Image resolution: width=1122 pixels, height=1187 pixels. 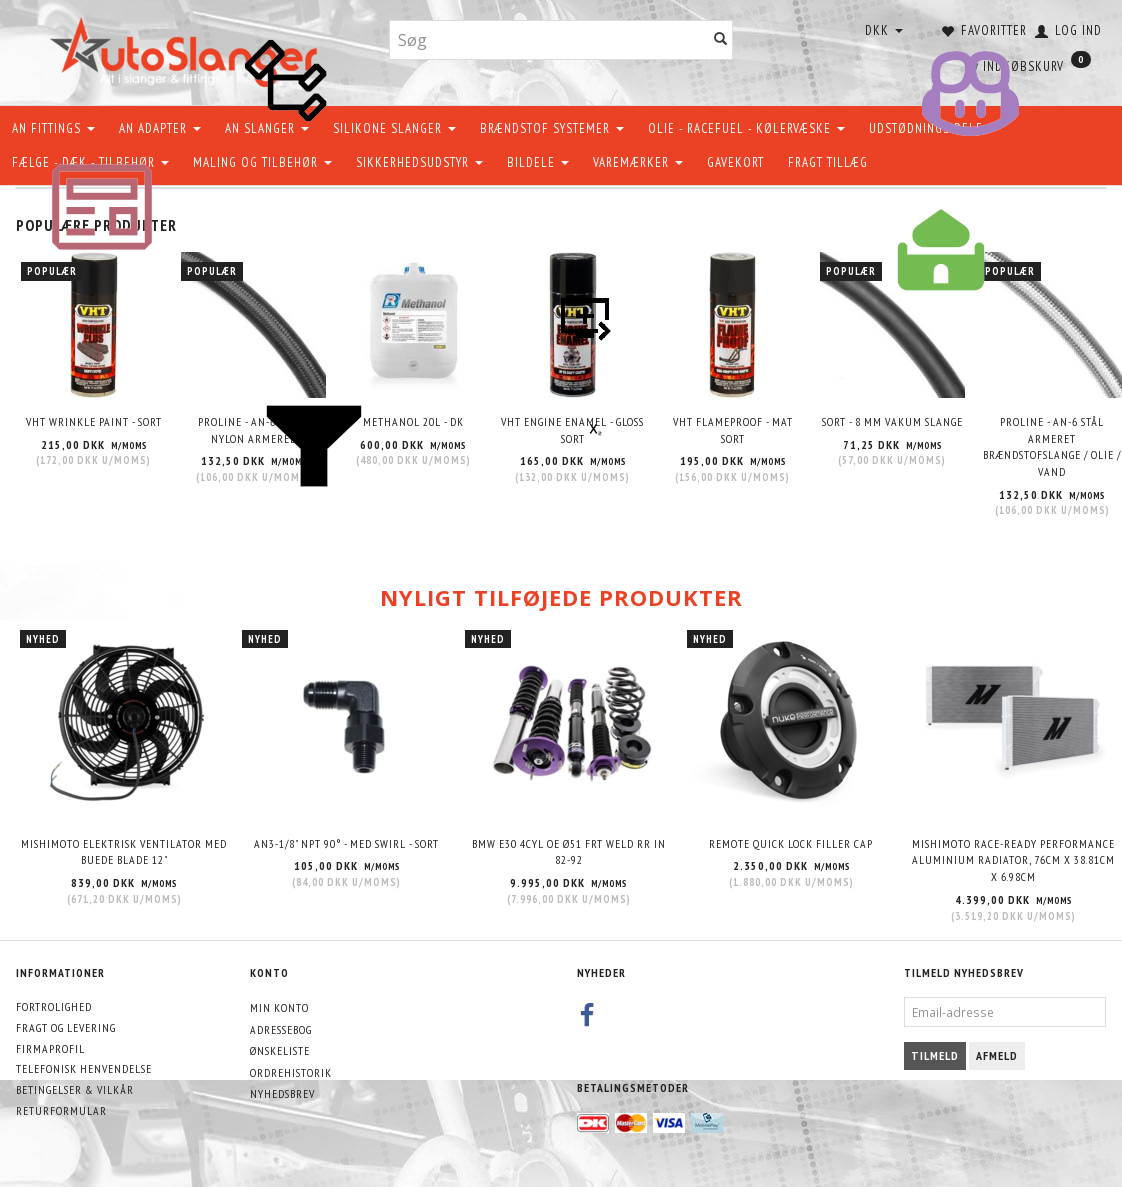 I want to click on access GitHub Copilot AI assistant, so click(x=970, y=93).